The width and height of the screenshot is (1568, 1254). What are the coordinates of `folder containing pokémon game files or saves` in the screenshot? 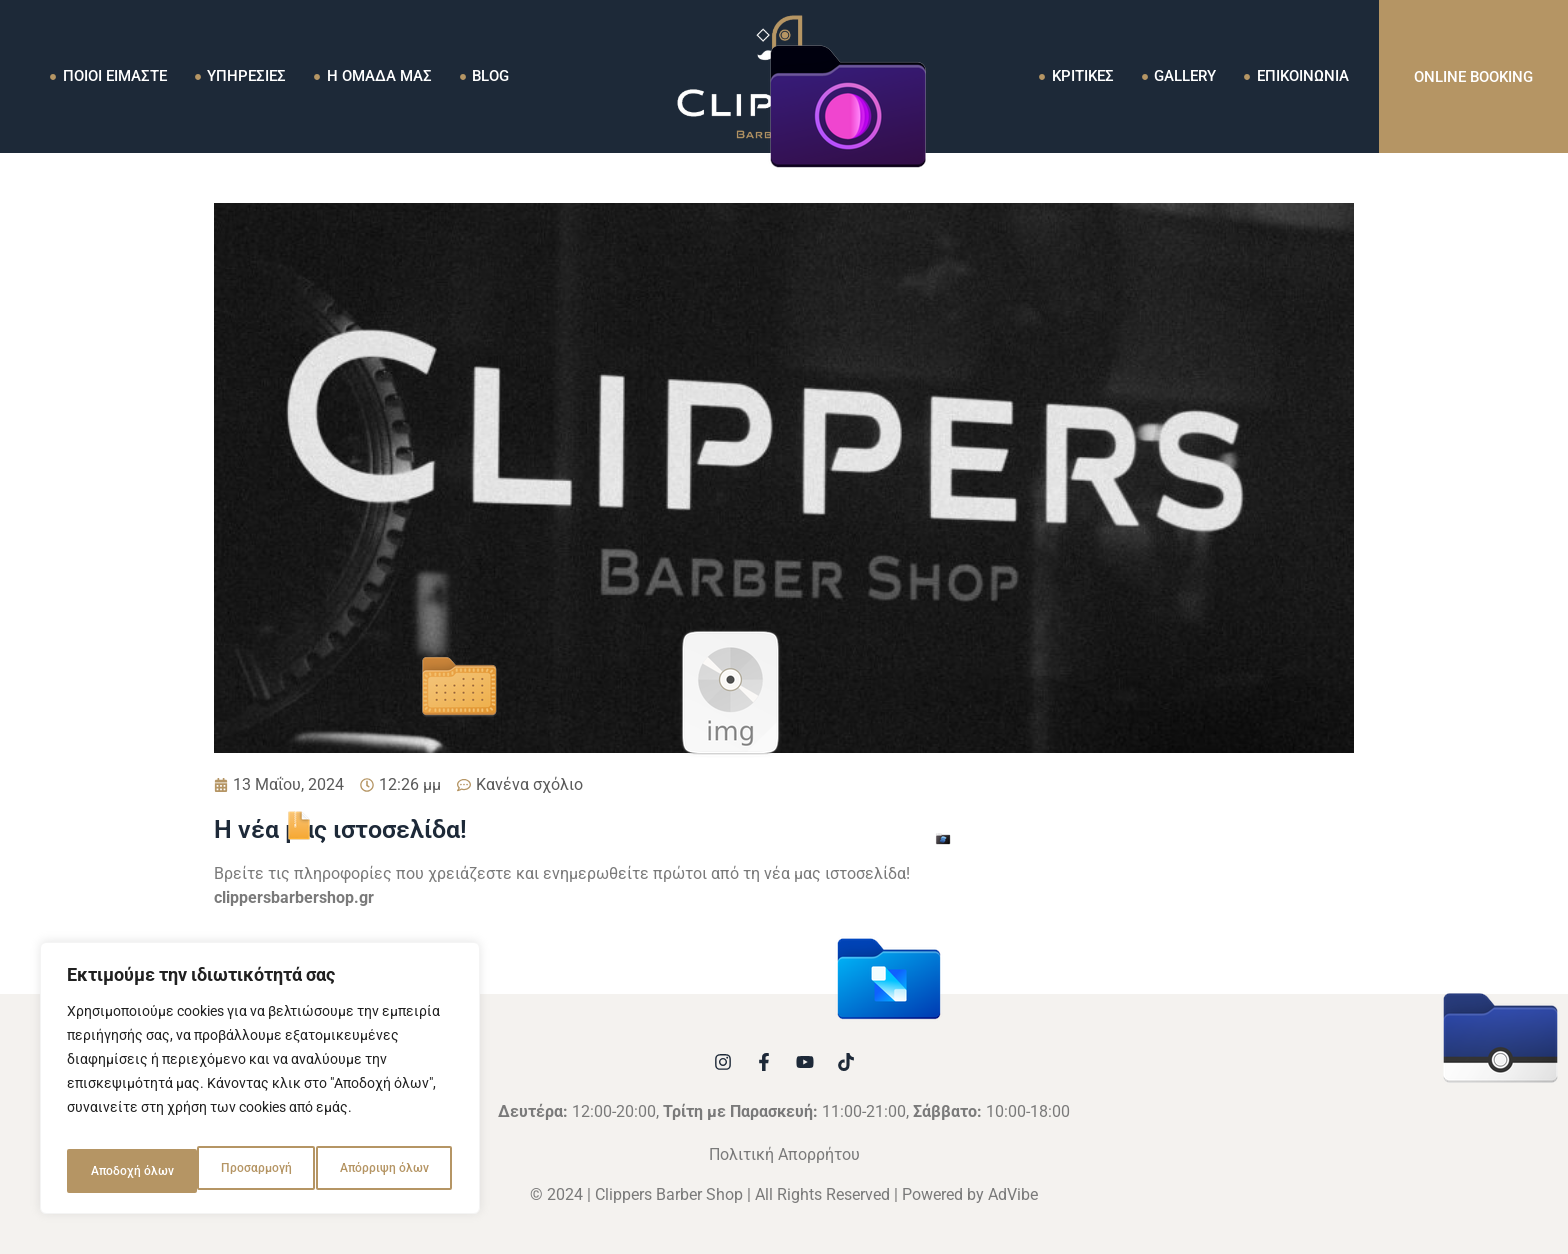 It's located at (1500, 1041).